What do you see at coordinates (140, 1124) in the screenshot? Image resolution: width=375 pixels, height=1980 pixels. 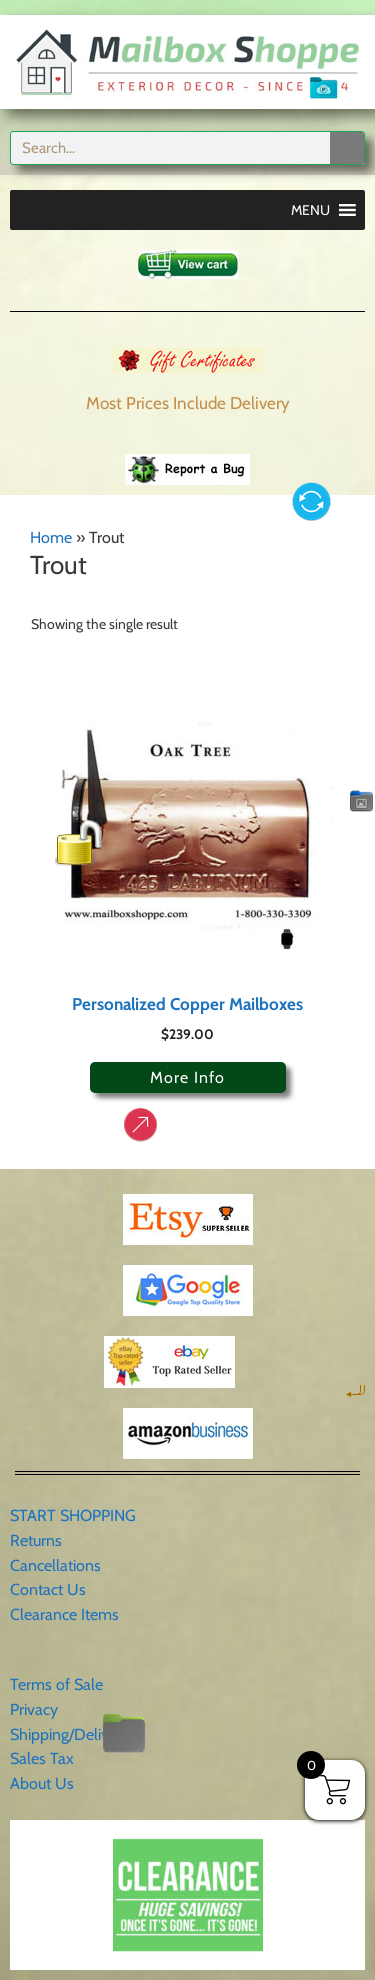 I see `indicates a symbolic link or shortcut to another file` at bounding box center [140, 1124].